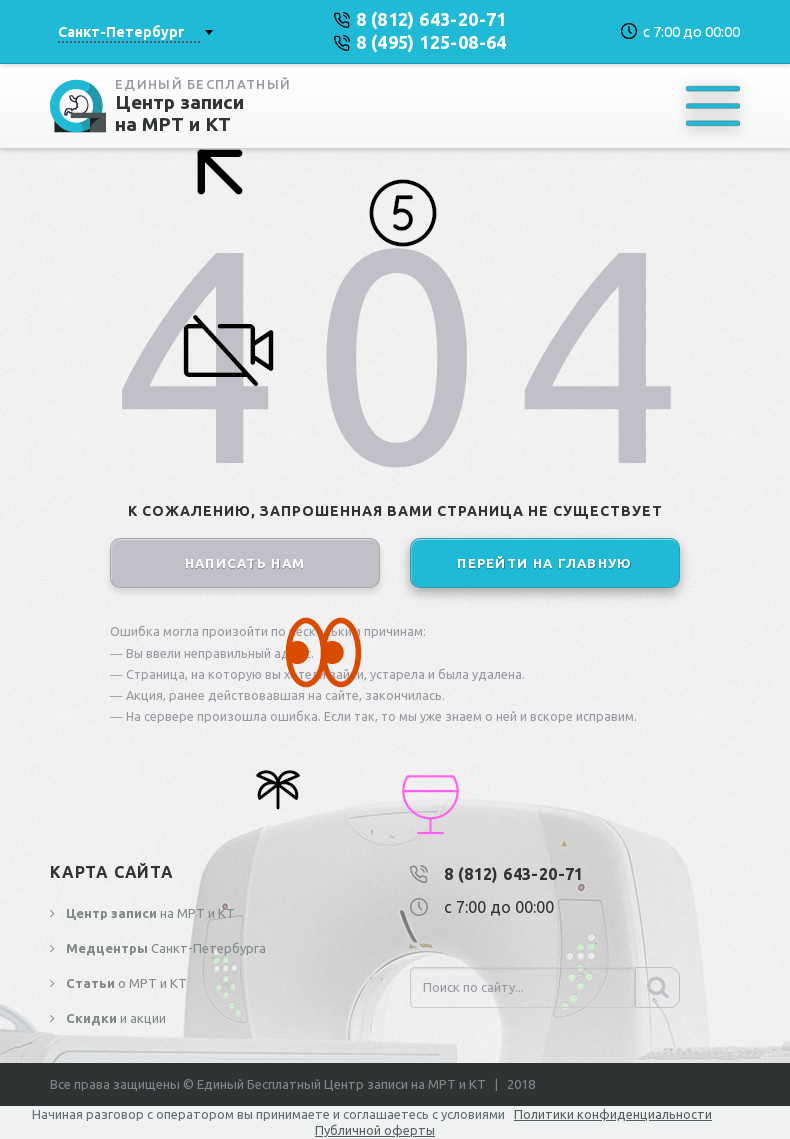 The width and height of the screenshot is (790, 1139). What do you see at coordinates (323, 652) in the screenshot?
I see `indicates someone is viewing or watching` at bounding box center [323, 652].